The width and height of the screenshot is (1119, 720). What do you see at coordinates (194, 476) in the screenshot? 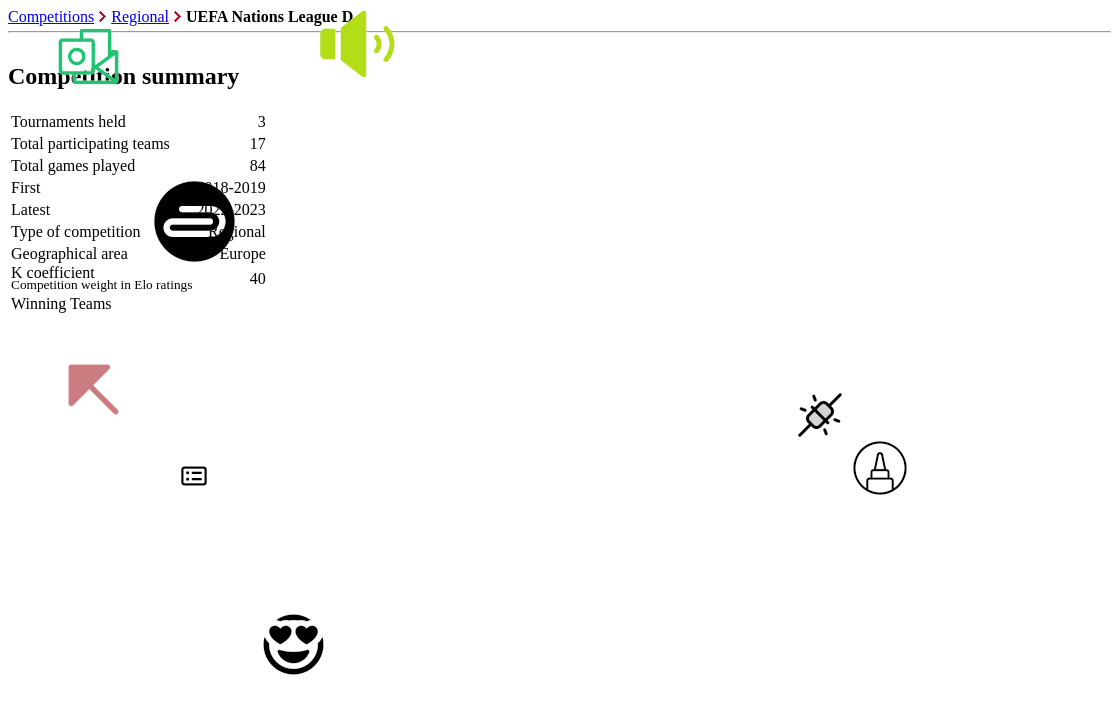
I see `view list items or menu options` at bounding box center [194, 476].